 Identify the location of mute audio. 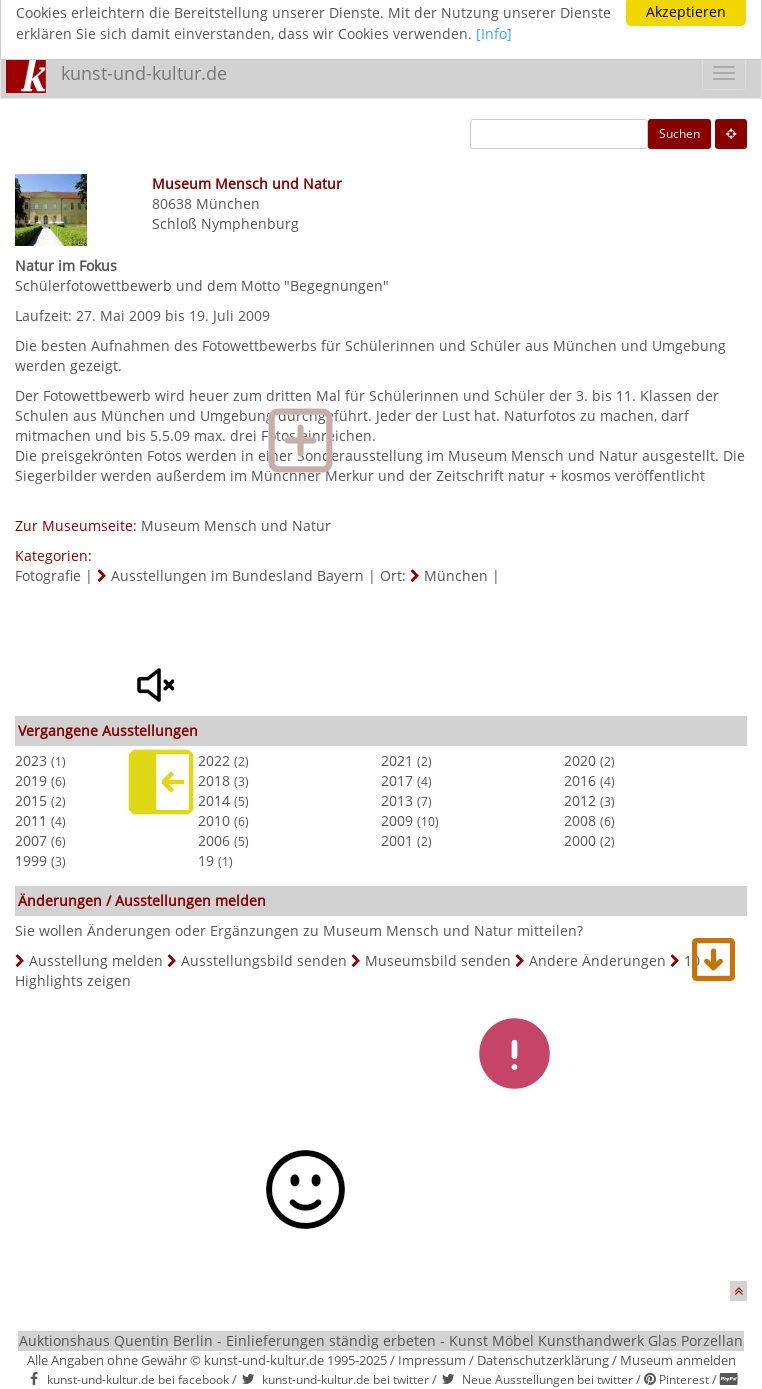
(154, 685).